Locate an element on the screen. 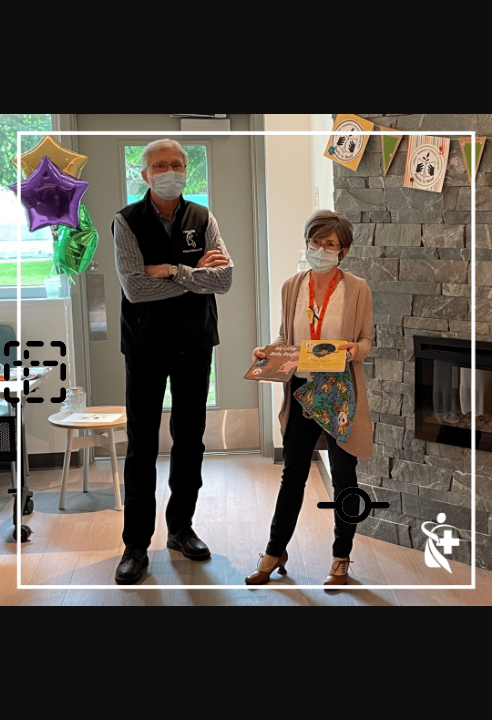 The height and width of the screenshot is (720, 492). view commit history is located at coordinates (353, 506).